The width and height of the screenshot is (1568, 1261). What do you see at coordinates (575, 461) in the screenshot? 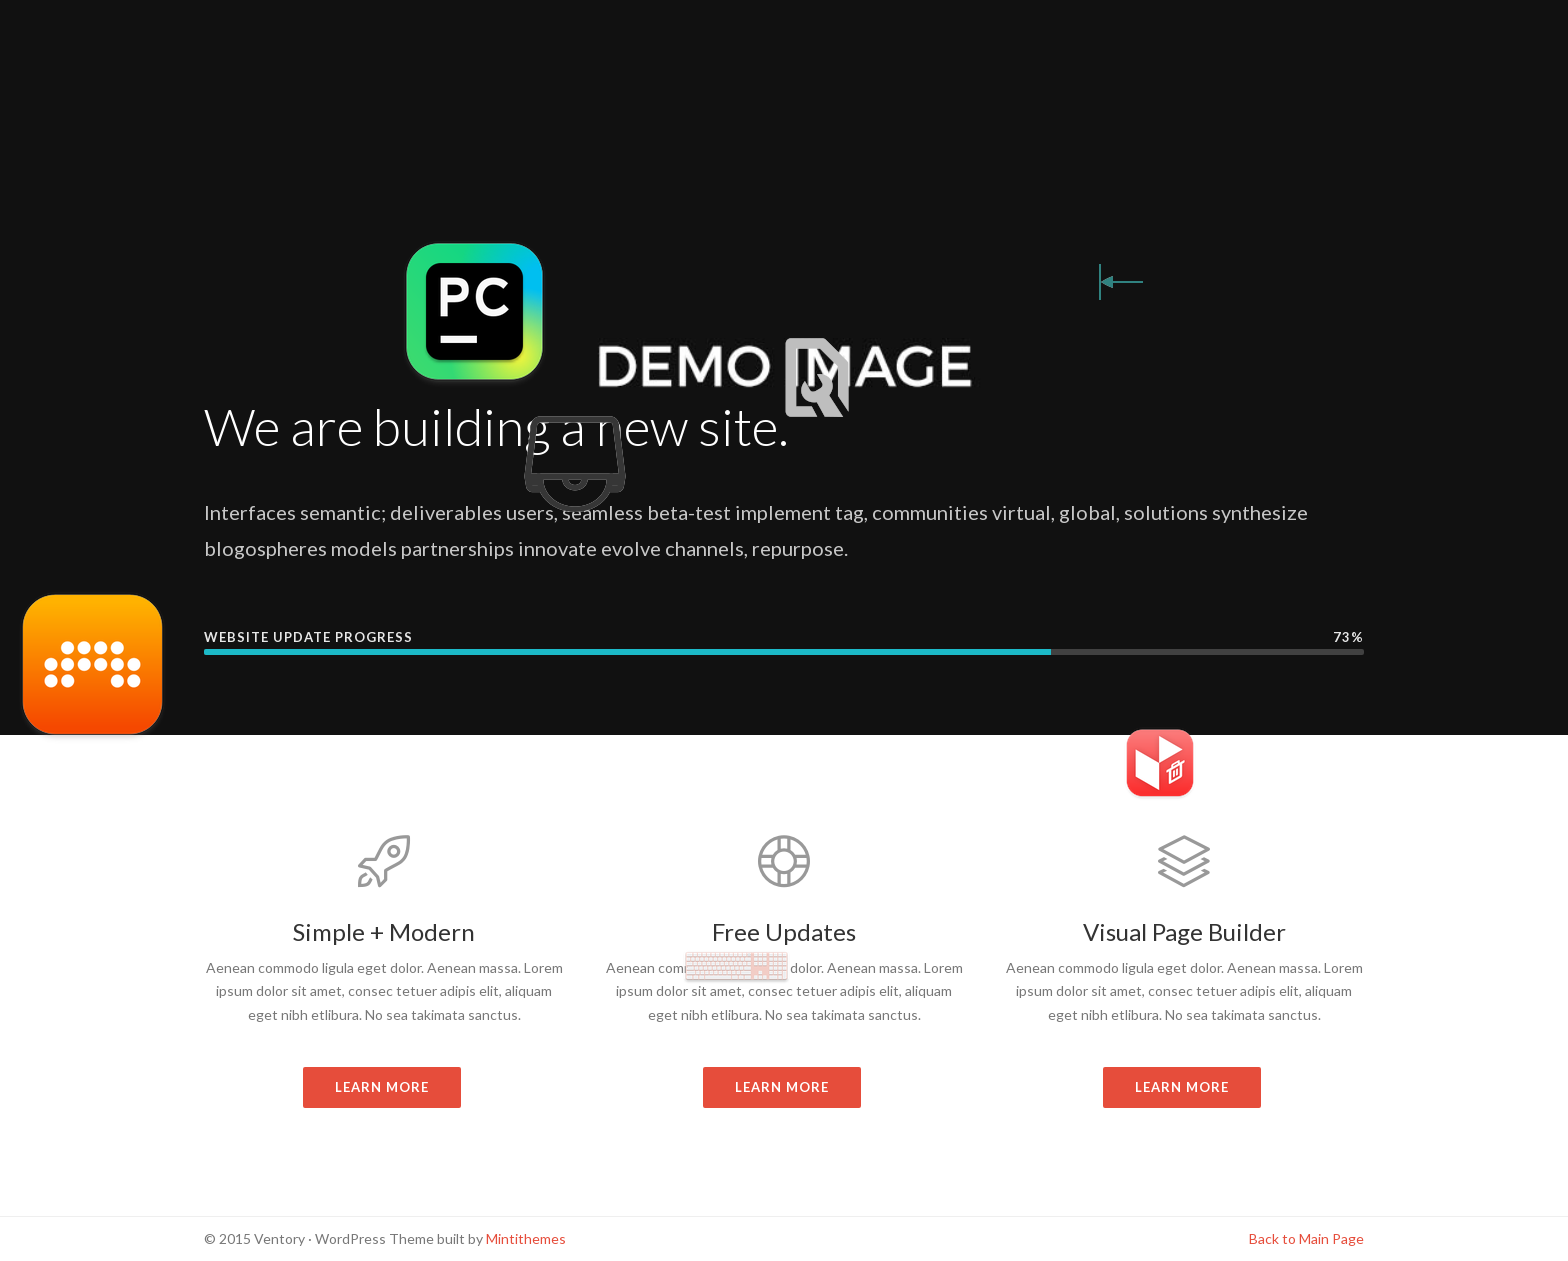
I see `access optical disc drive` at bounding box center [575, 461].